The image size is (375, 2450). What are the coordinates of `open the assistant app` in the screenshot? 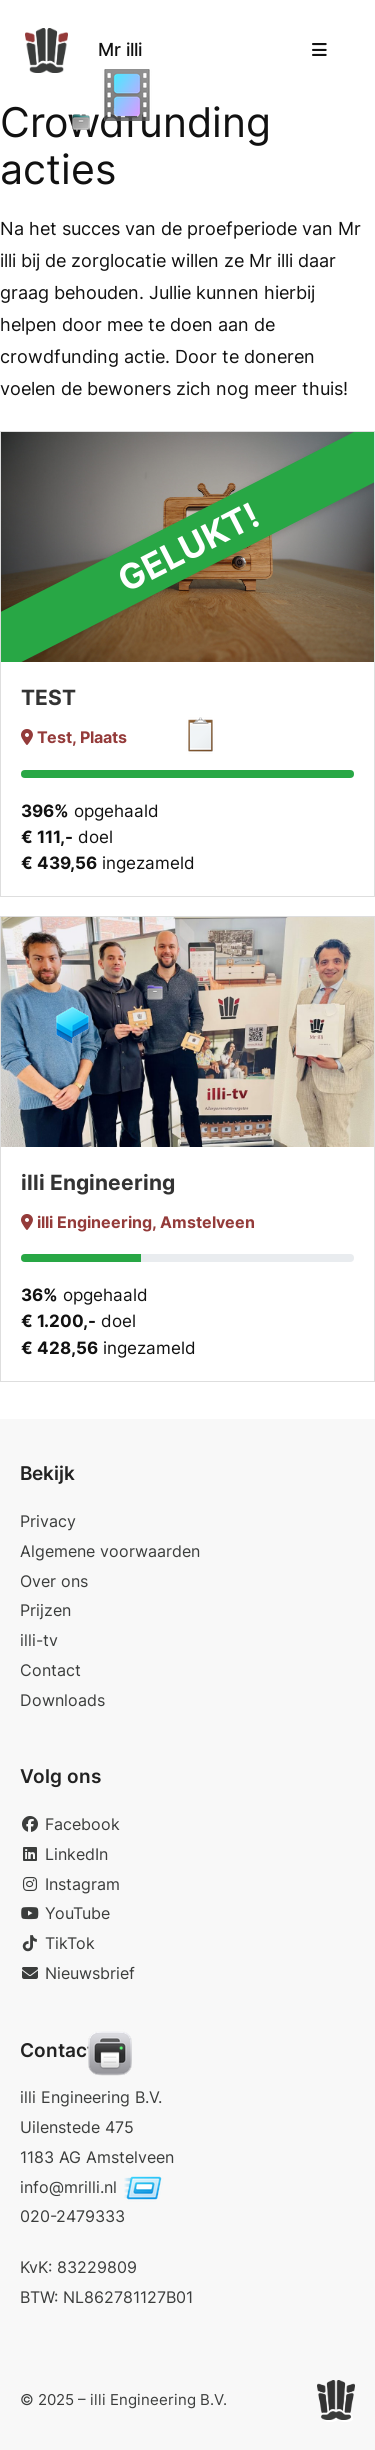 It's located at (72, 1025).